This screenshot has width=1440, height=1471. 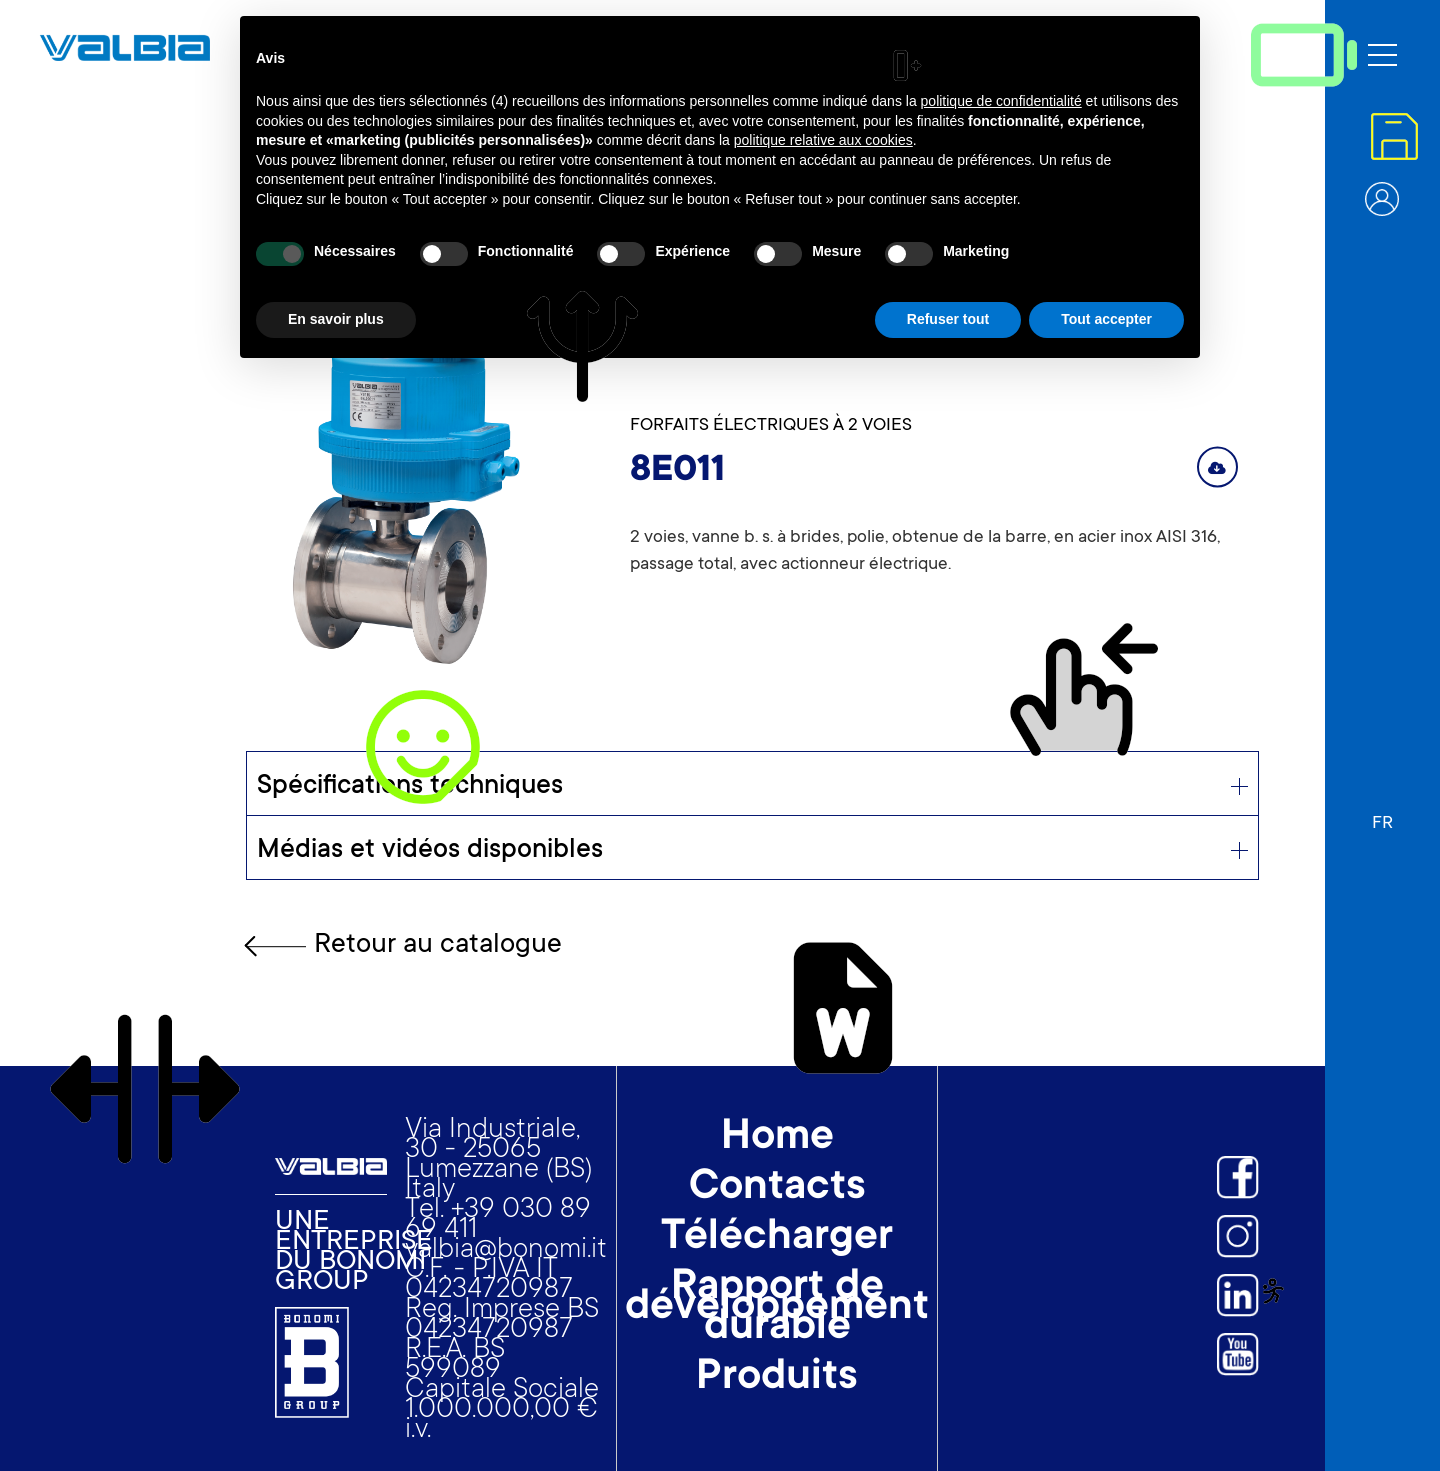 What do you see at coordinates (423, 747) in the screenshot?
I see `add a sticker to your message` at bounding box center [423, 747].